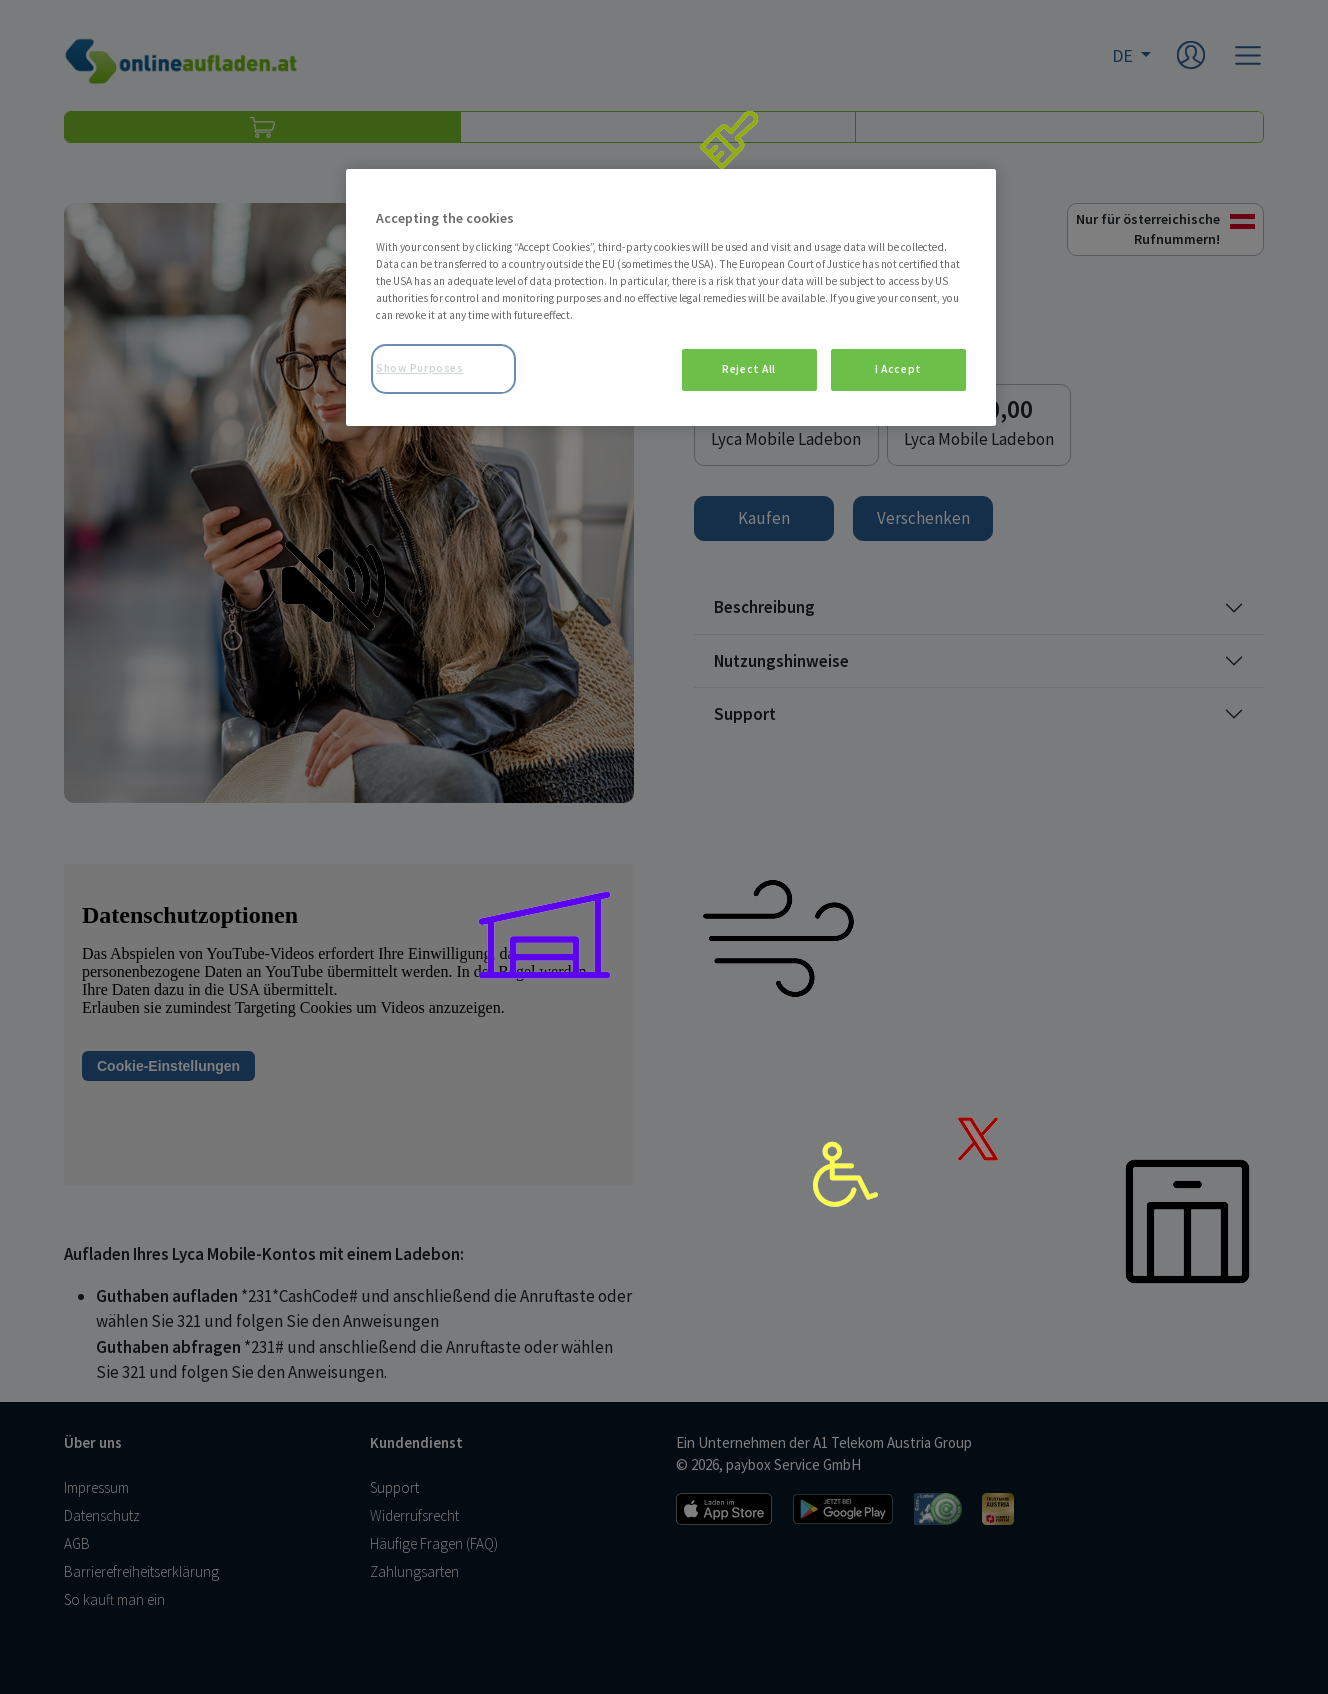 This screenshot has width=1328, height=1694. I want to click on access painting or drawing tools, so click(730, 139).